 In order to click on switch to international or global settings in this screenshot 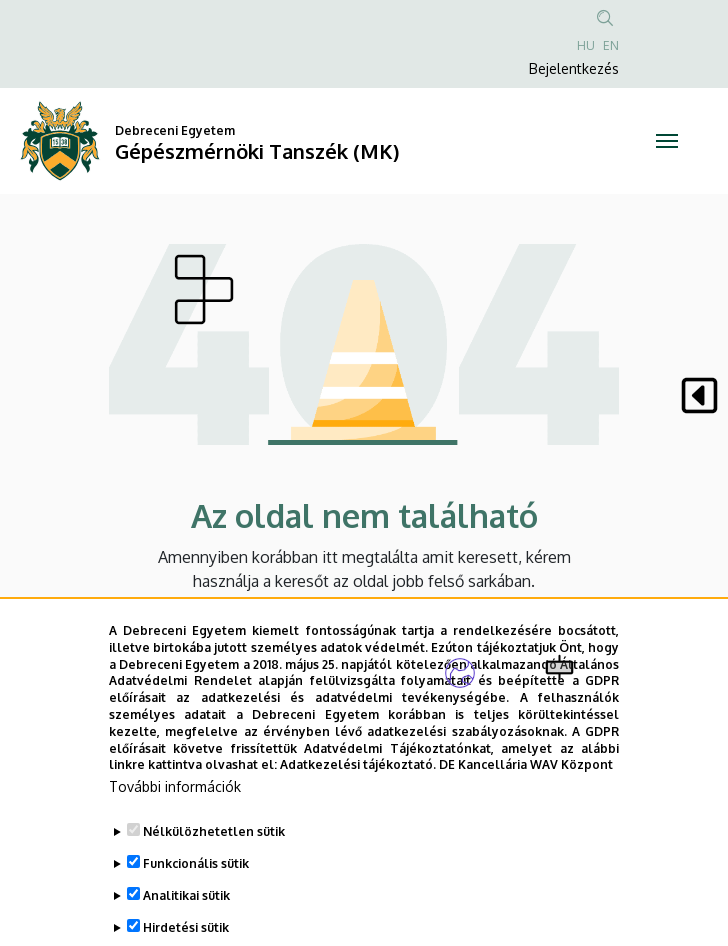, I will do `click(460, 673)`.